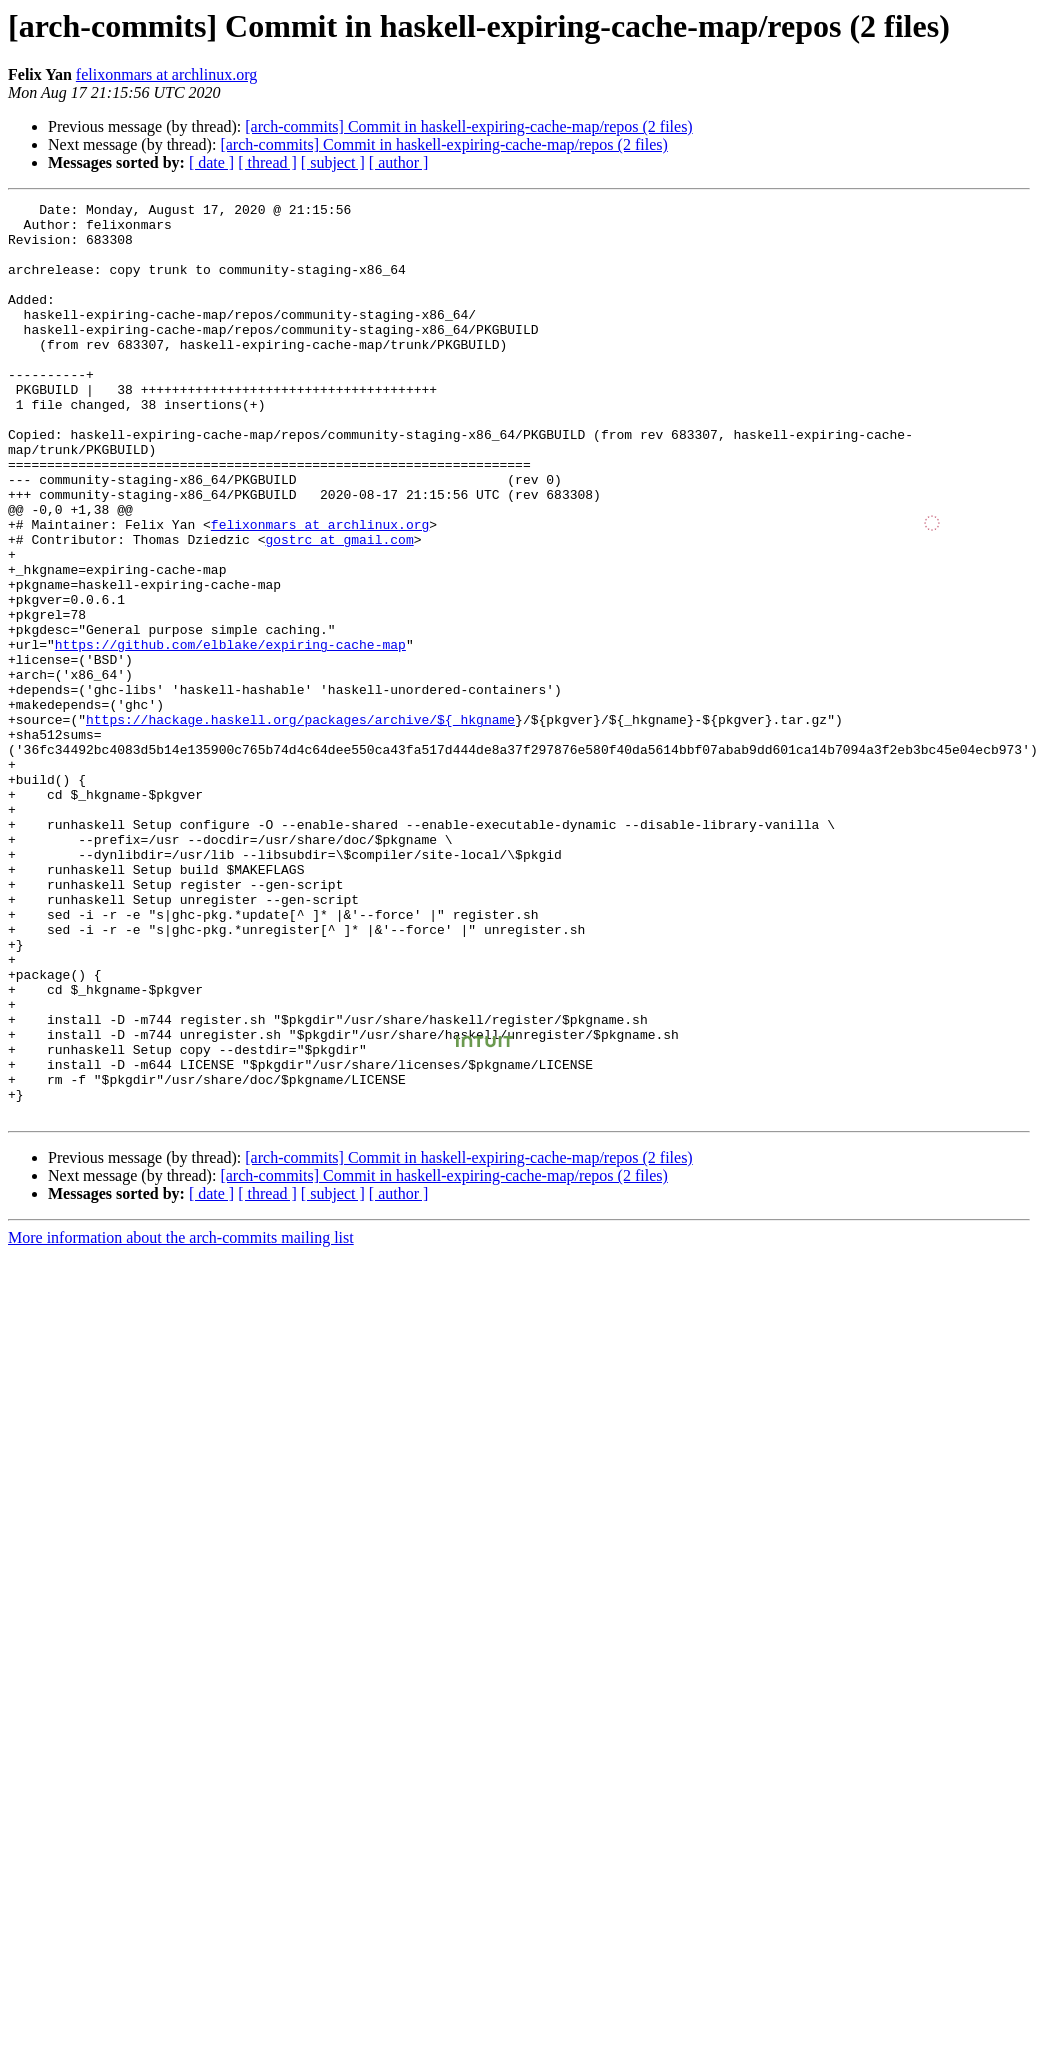 The height and width of the screenshot is (2052, 1038). Describe the element at coordinates (932, 523) in the screenshot. I see `indicates EU-related content or services` at that location.